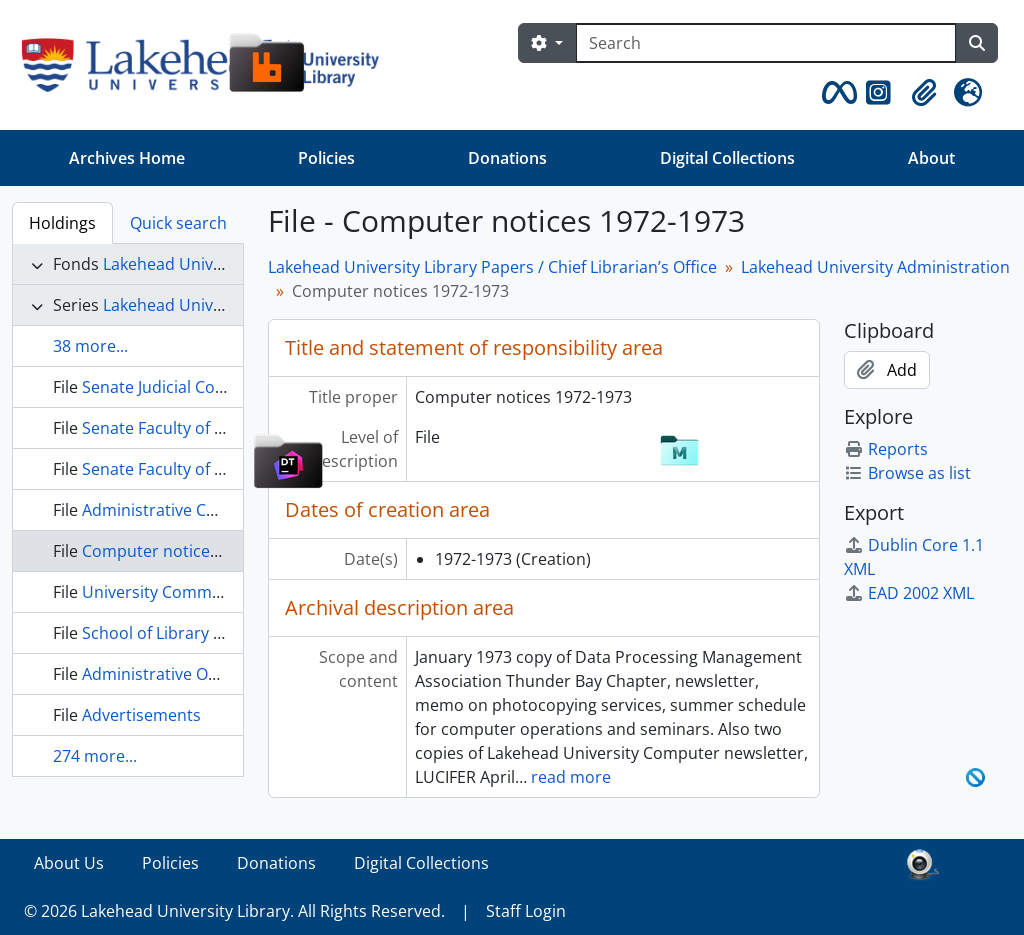 The width and height of the screenshot is (1024, 935). I want to click on open jetbrains dottrace project folder, so click(288, 463).